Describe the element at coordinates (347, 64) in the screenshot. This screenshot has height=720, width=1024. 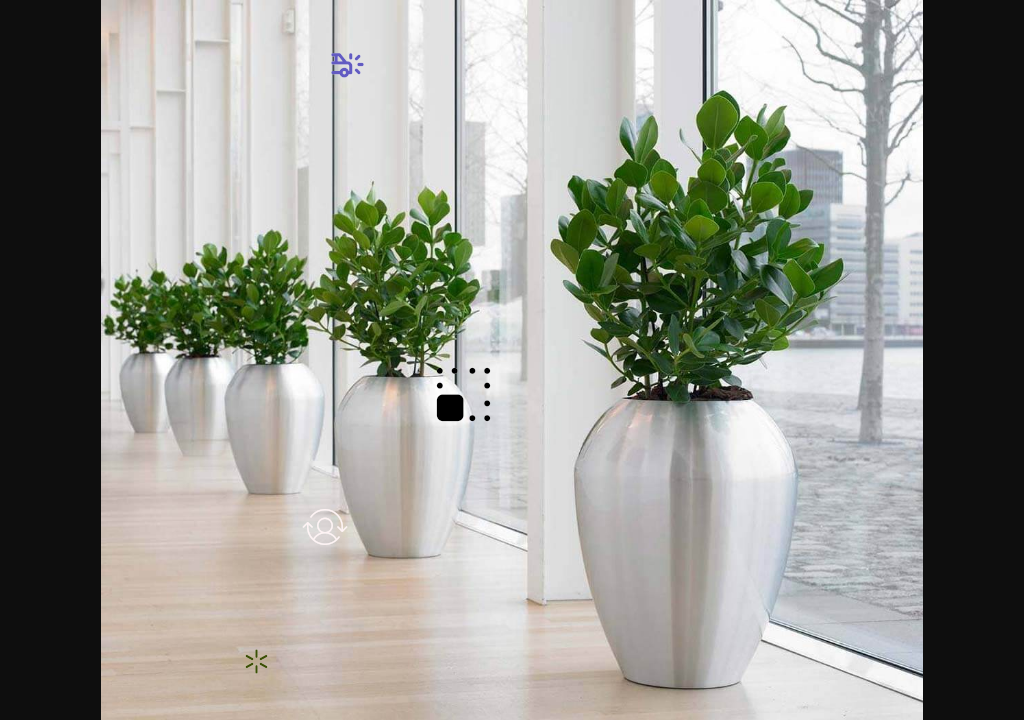
I see `report a vehicle accident` at that location.